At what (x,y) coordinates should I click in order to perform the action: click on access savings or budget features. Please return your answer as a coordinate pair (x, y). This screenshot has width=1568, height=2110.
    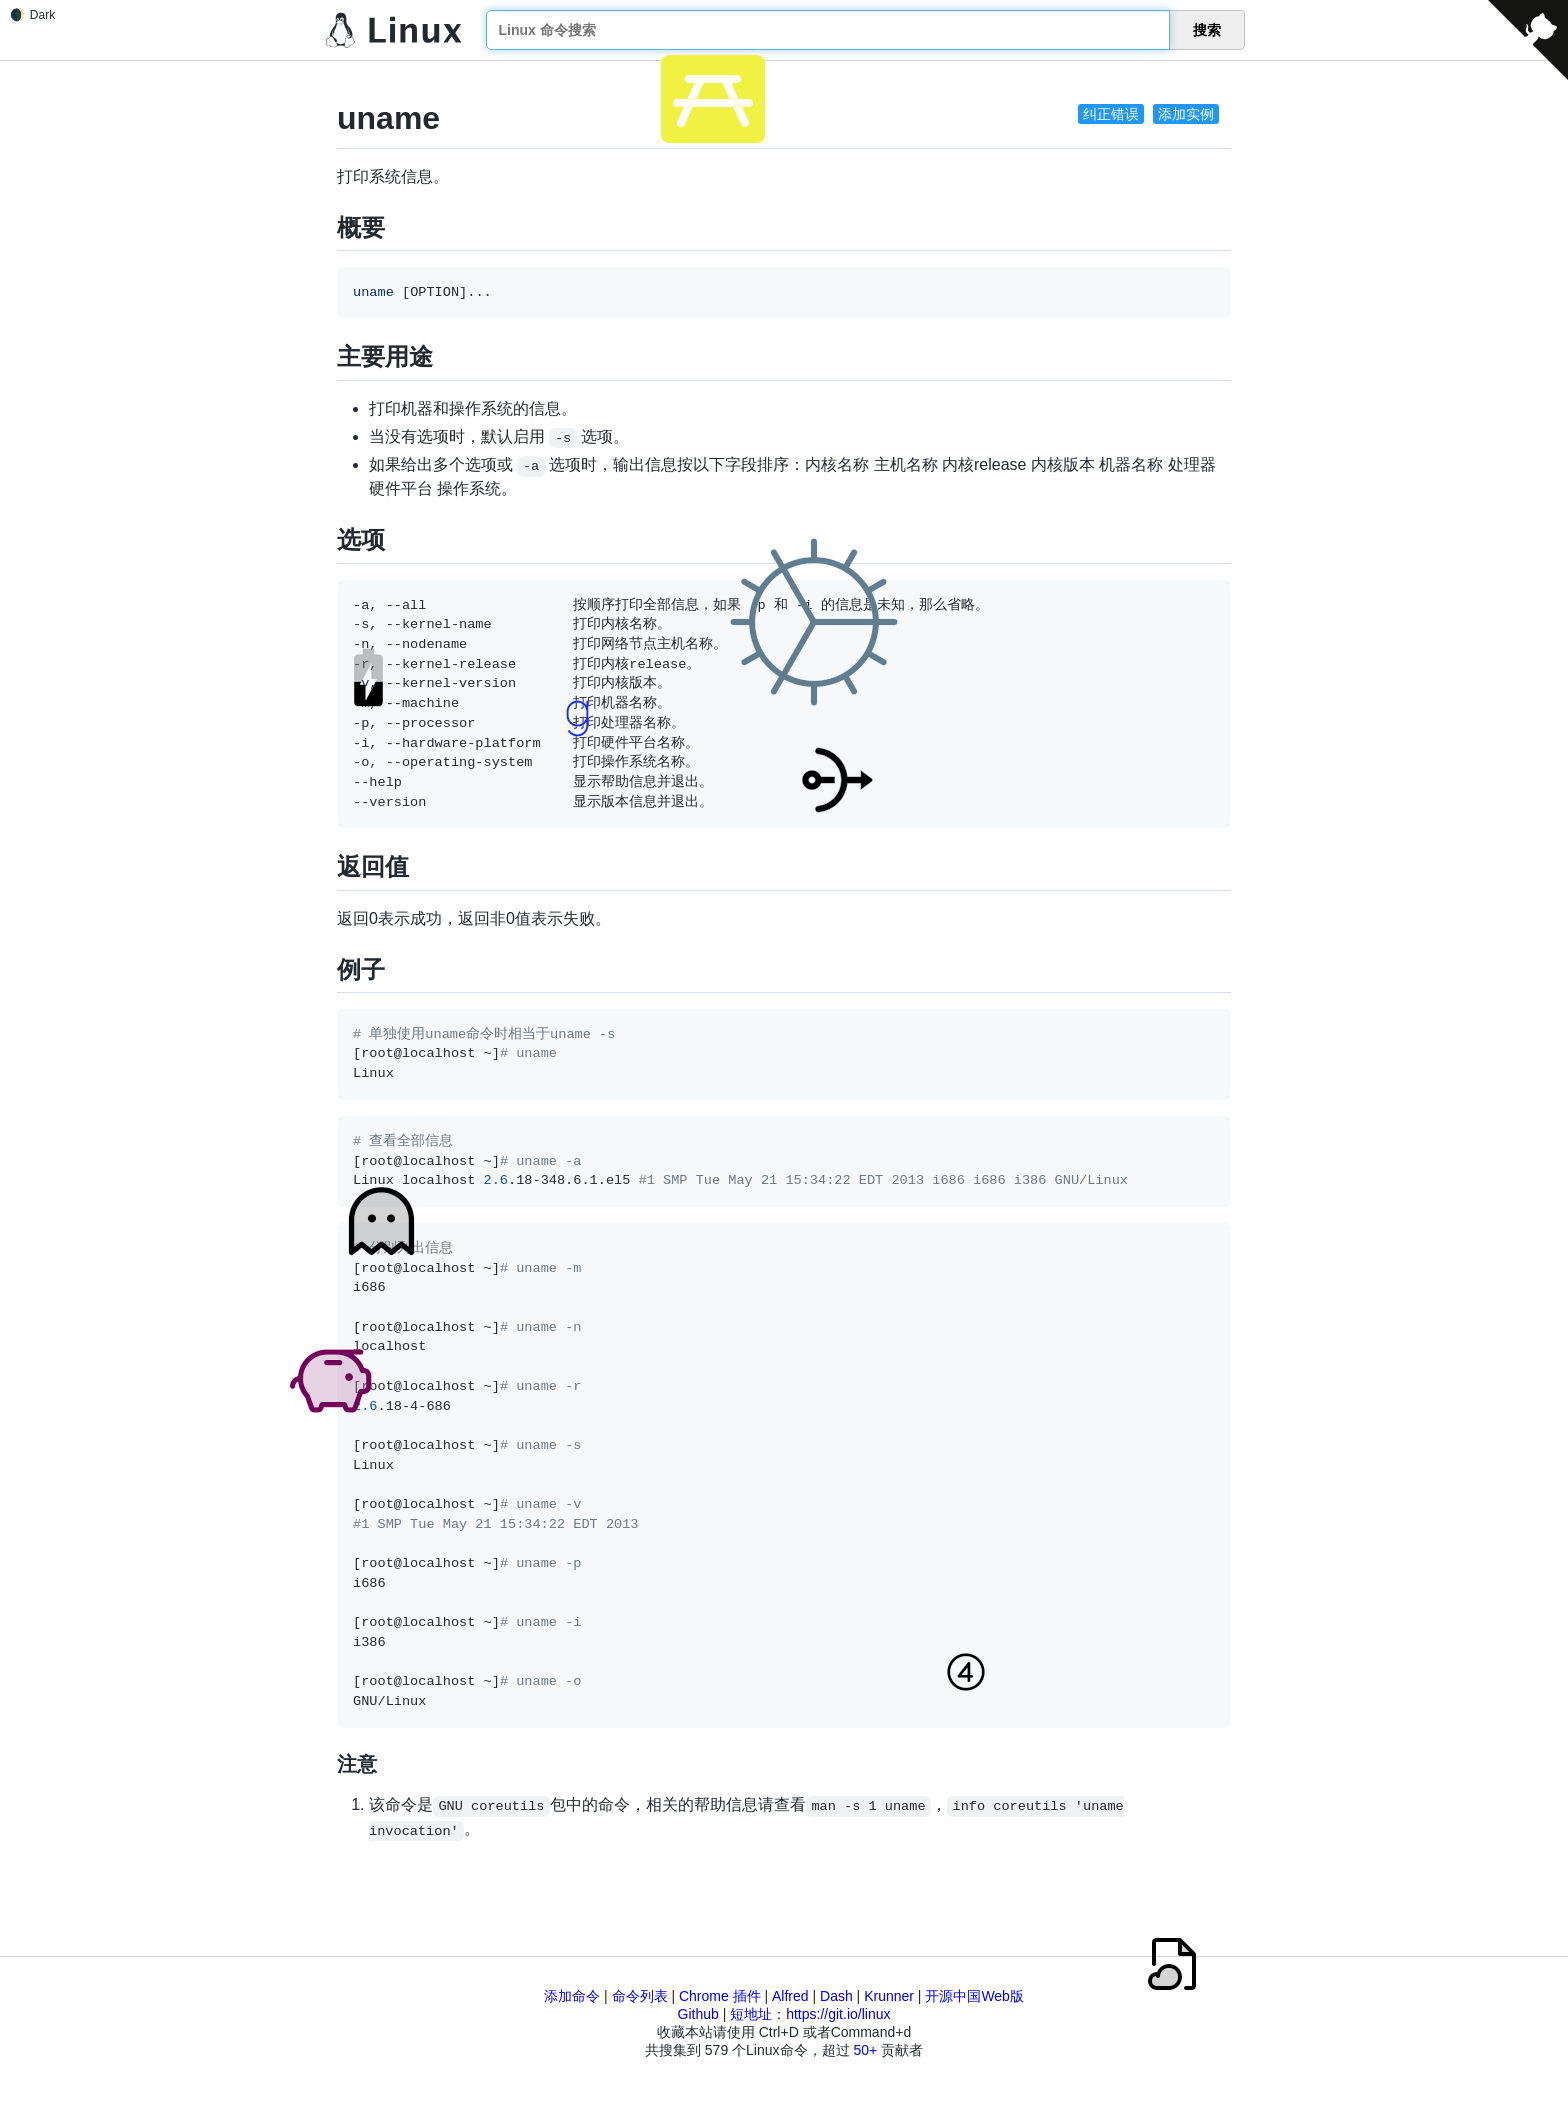
    Looking at the image, I should click on (332, 1381).